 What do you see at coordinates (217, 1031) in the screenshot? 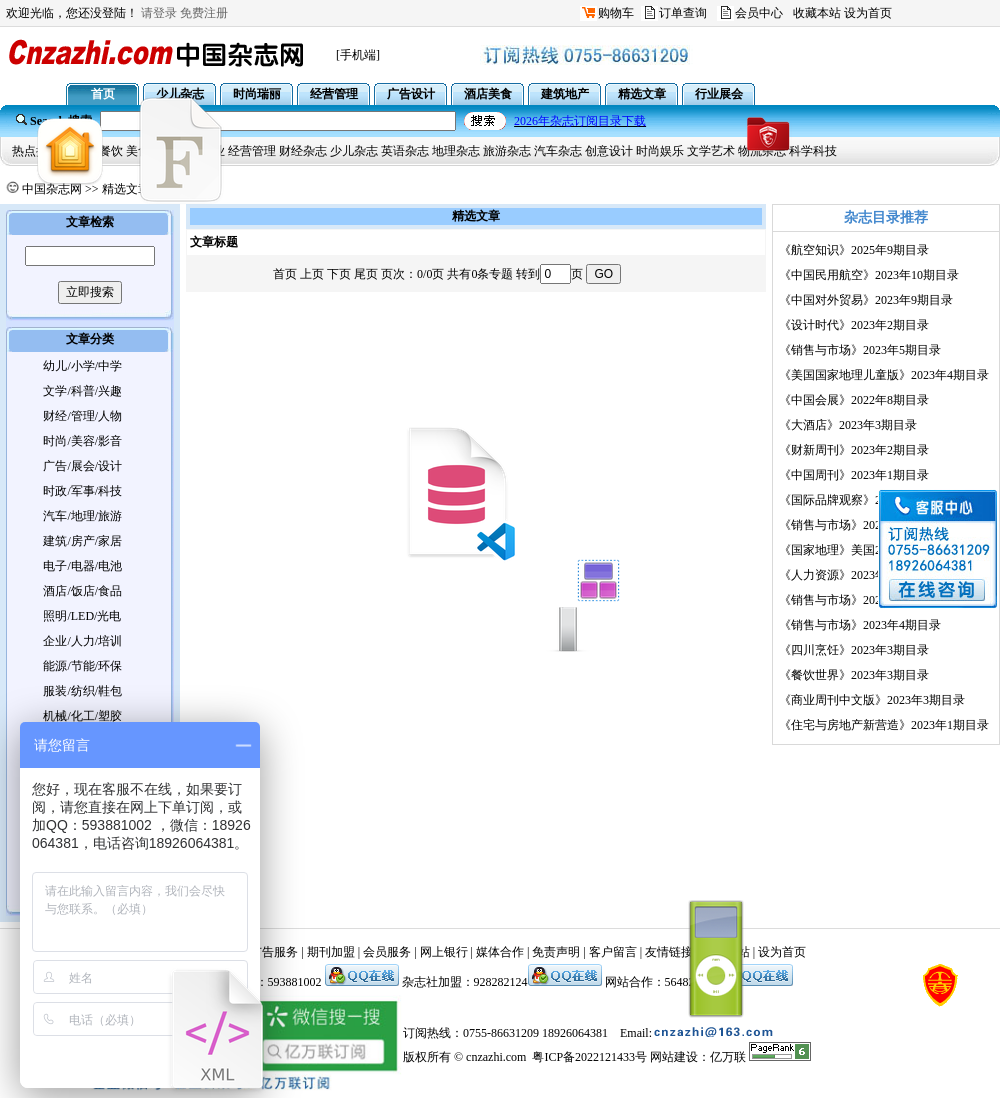
I see `an XML document file` at bounding box center [217, 1031].